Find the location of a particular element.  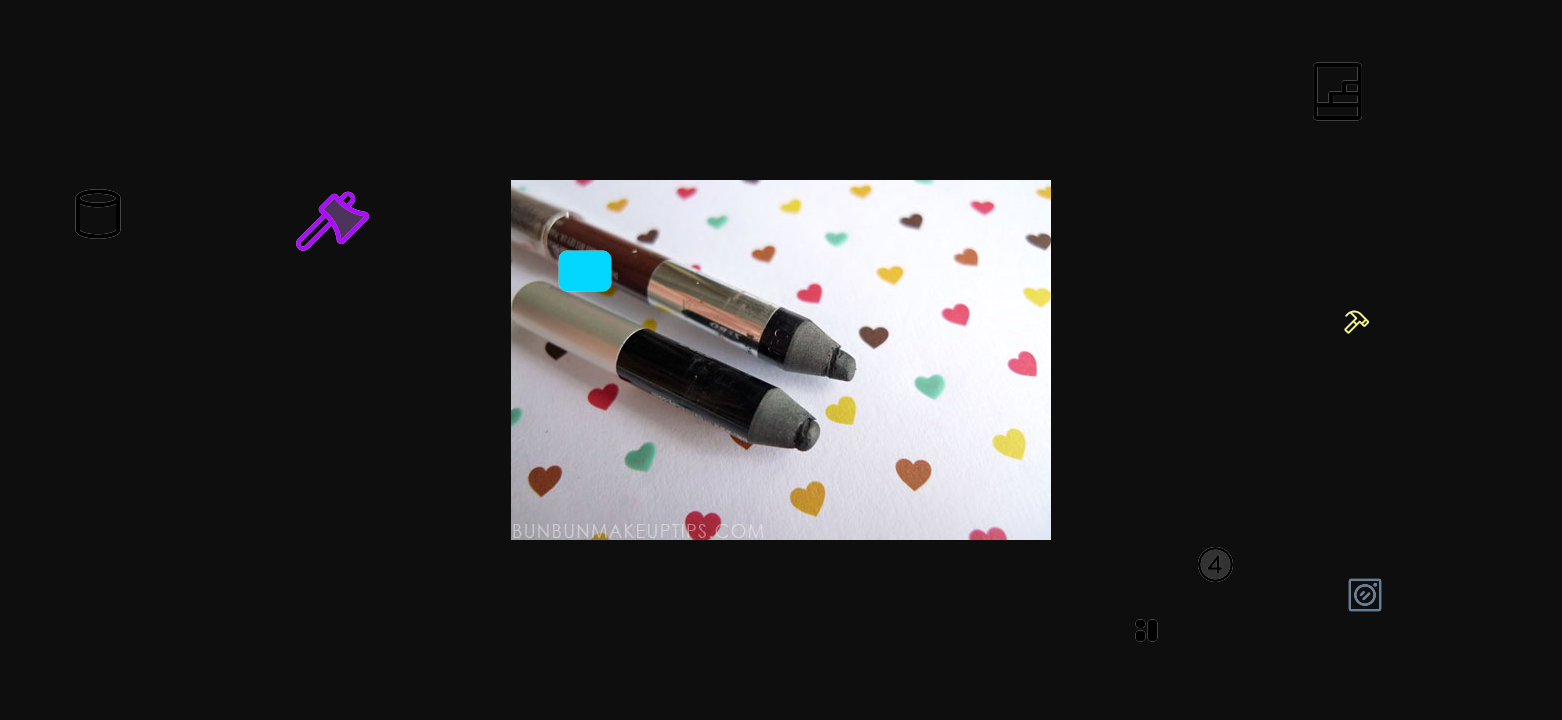

access crafting or building tools is located at coordinates (332, 223).